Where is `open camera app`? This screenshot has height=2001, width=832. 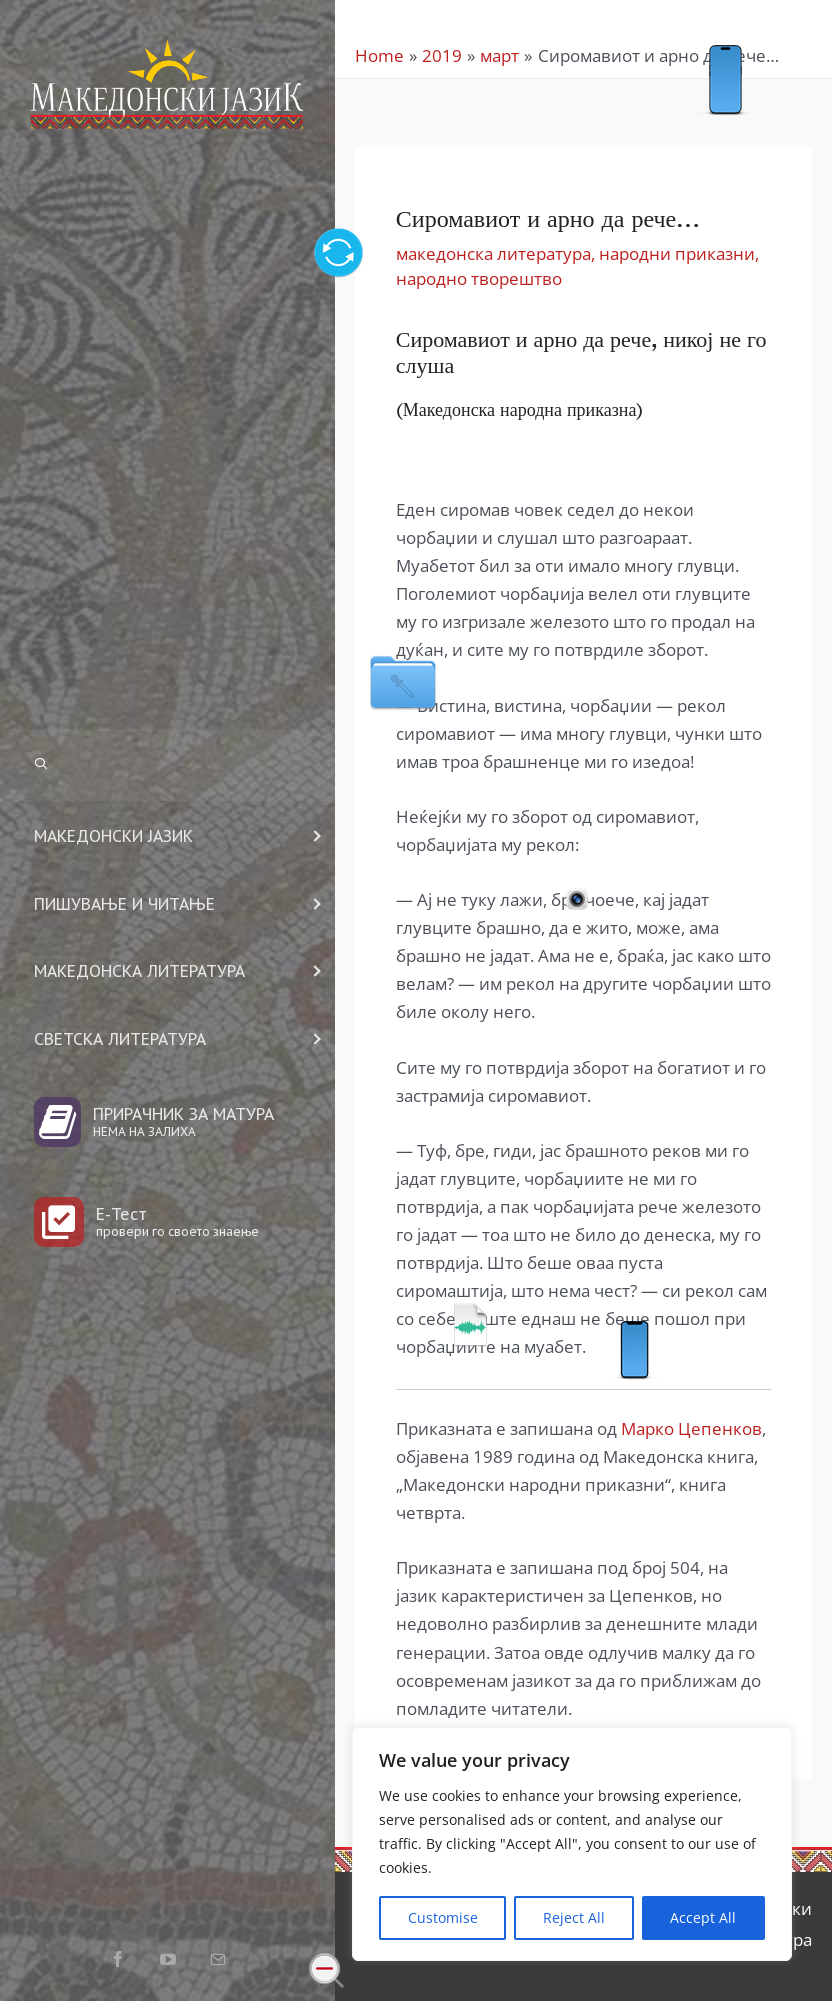 open camera app is located at coordinates (577, 899).